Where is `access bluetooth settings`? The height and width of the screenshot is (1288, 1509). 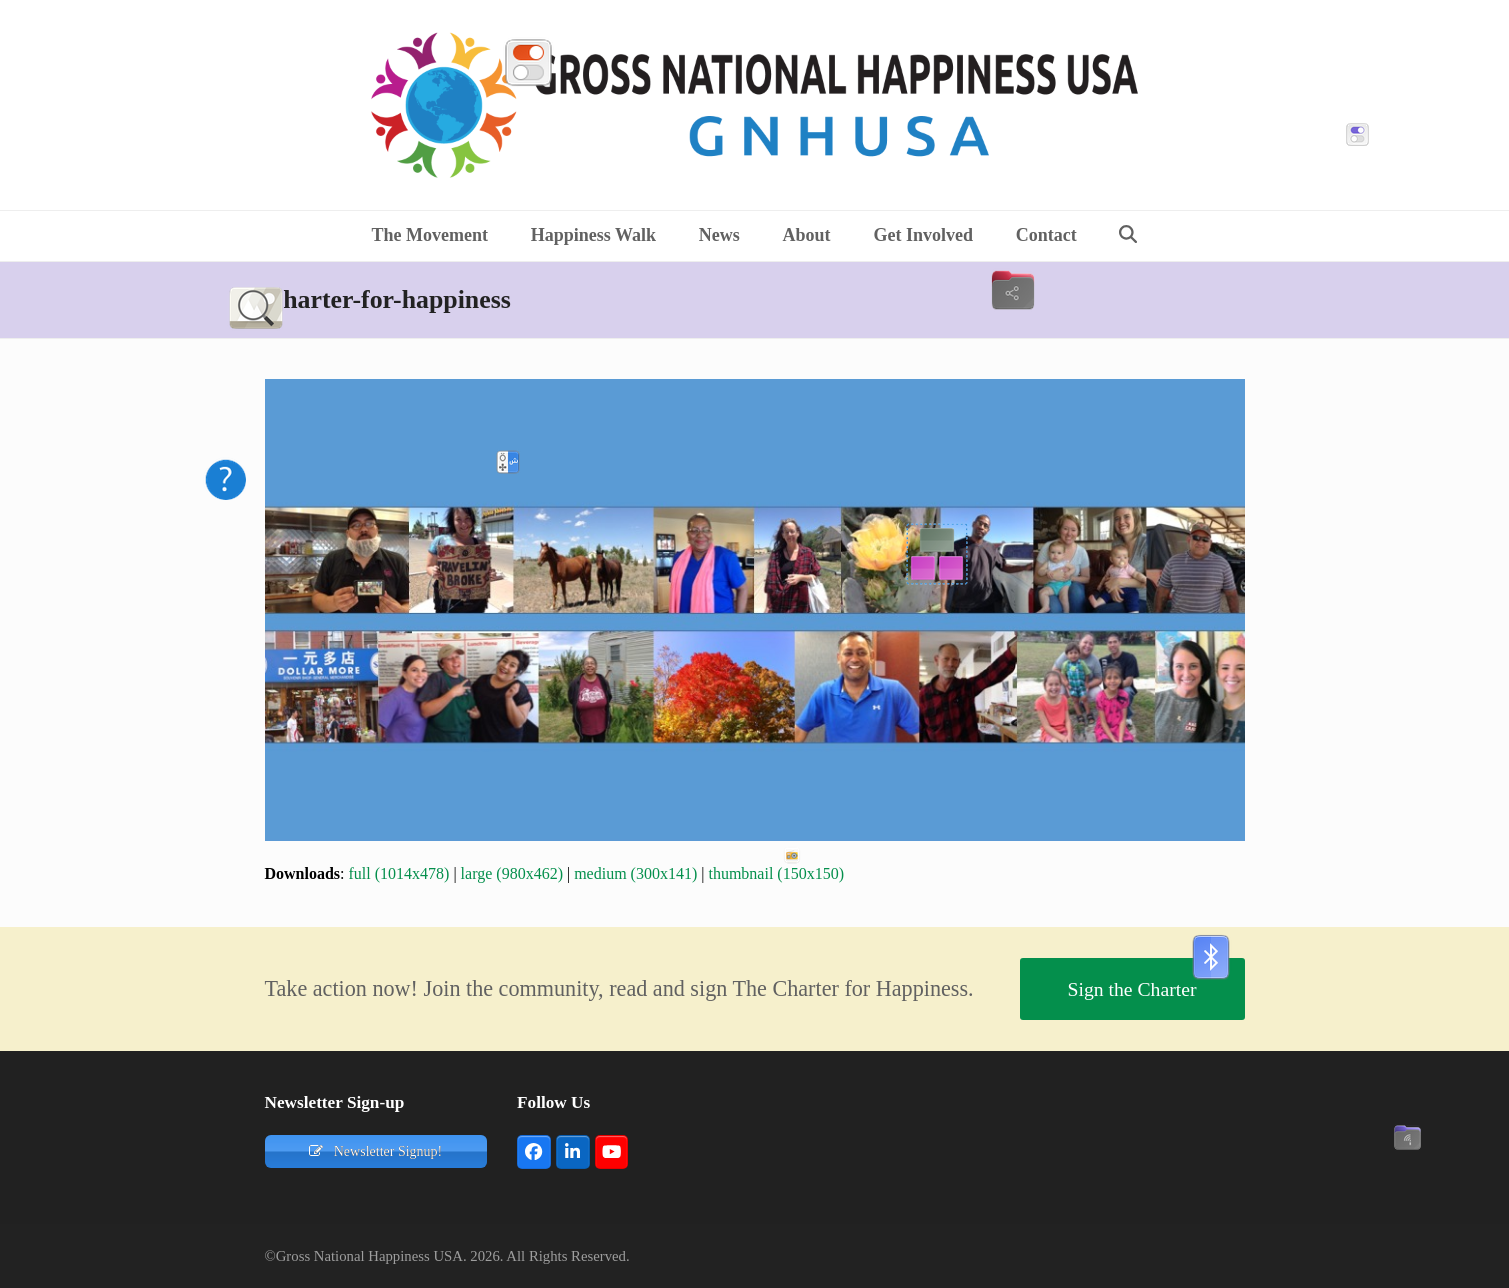 access bluetooth settings is located at coordinates (1211, 957).